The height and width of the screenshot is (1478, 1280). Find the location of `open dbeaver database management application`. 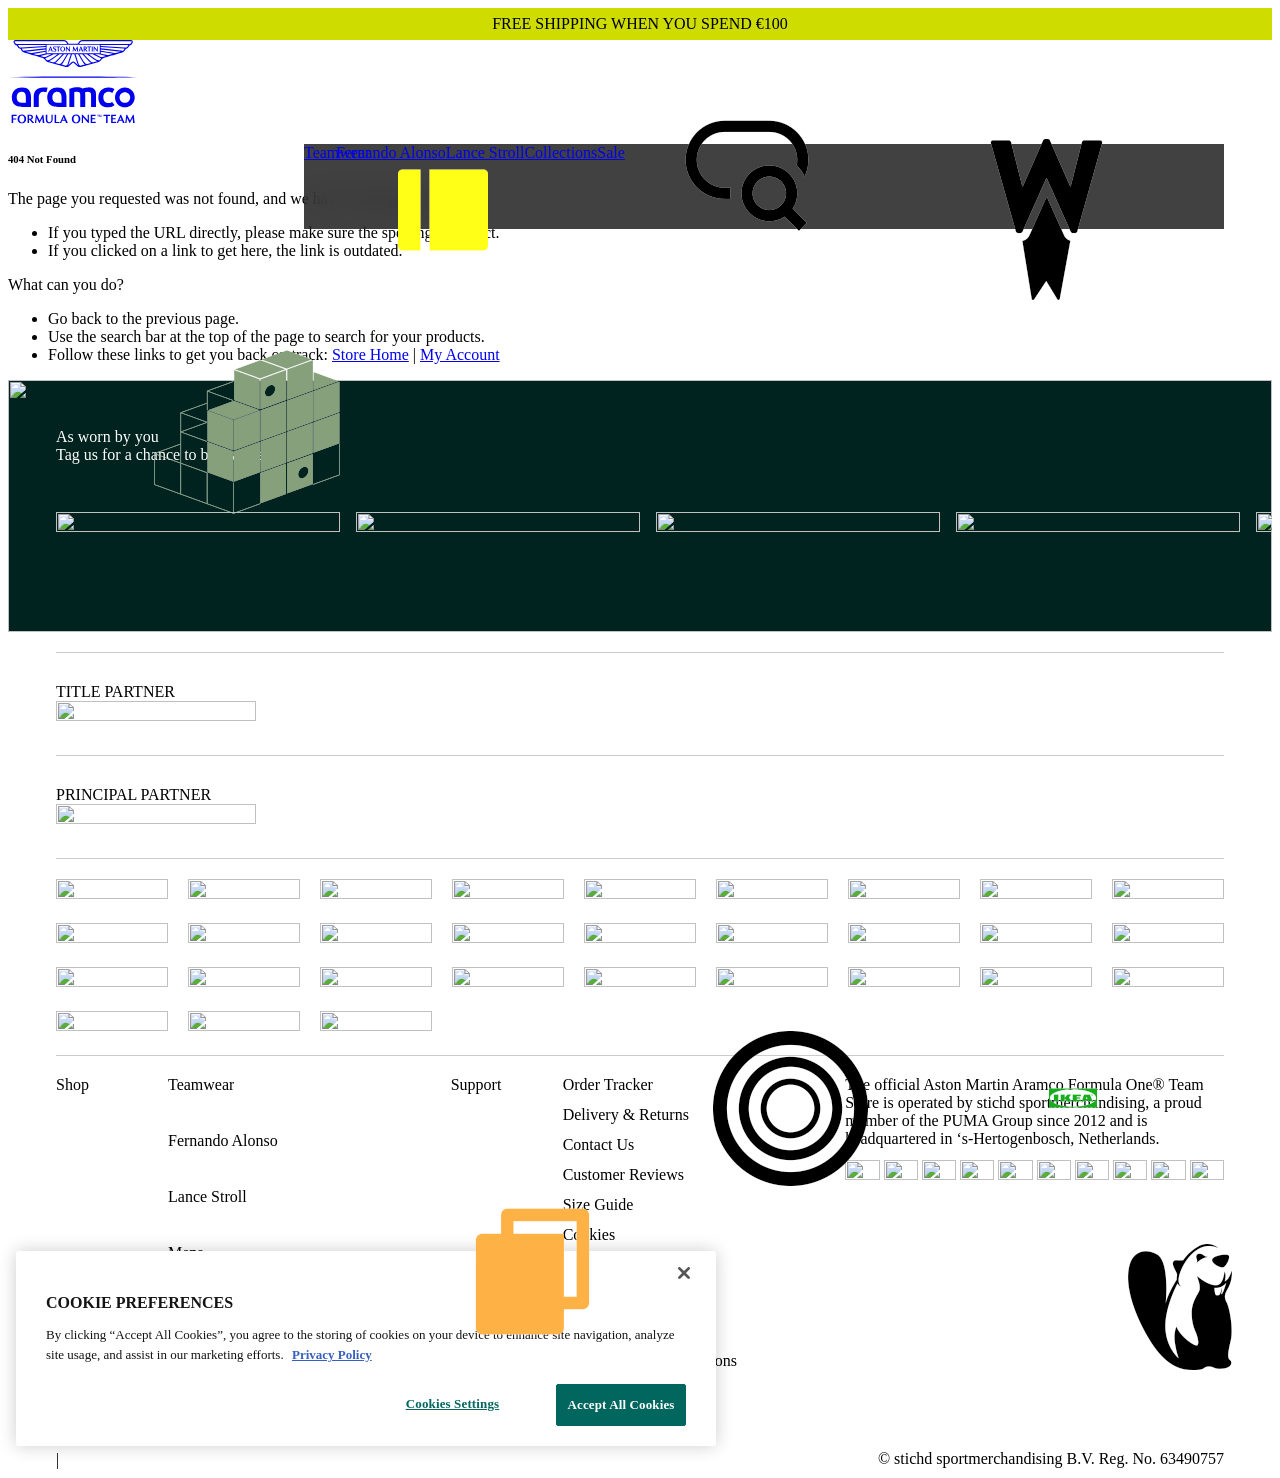

open dbeaver database management application is located at coordinates (1180, 1307).